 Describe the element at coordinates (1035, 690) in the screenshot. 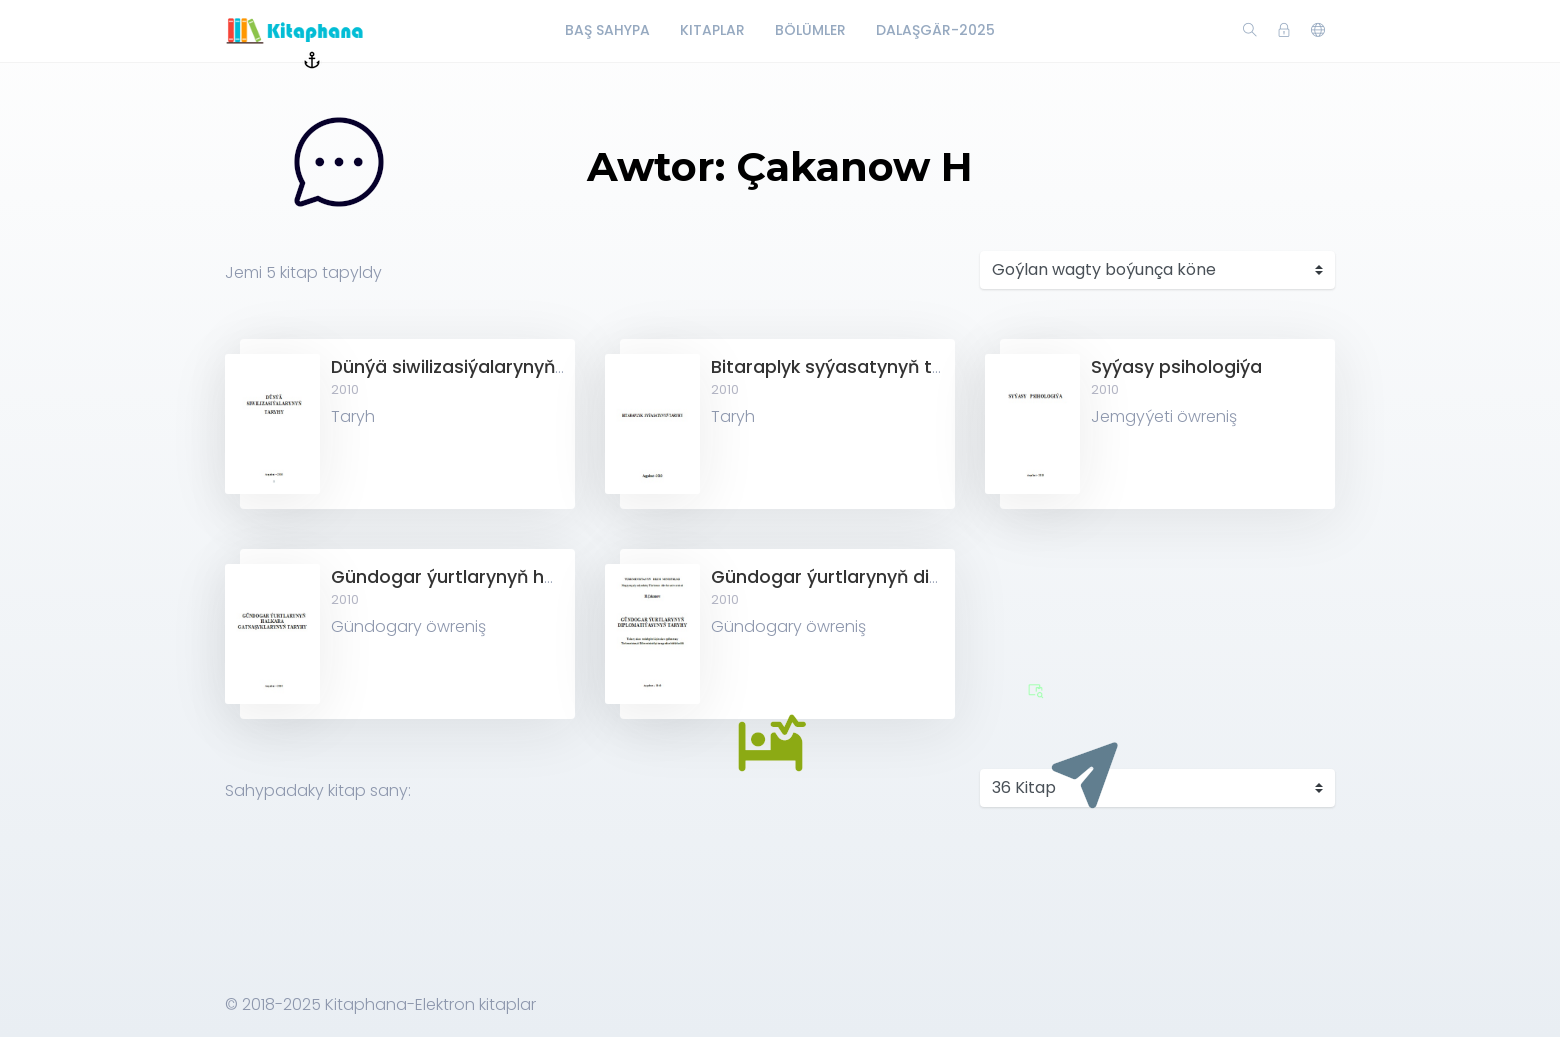

I see `search for connected devices` at that location.